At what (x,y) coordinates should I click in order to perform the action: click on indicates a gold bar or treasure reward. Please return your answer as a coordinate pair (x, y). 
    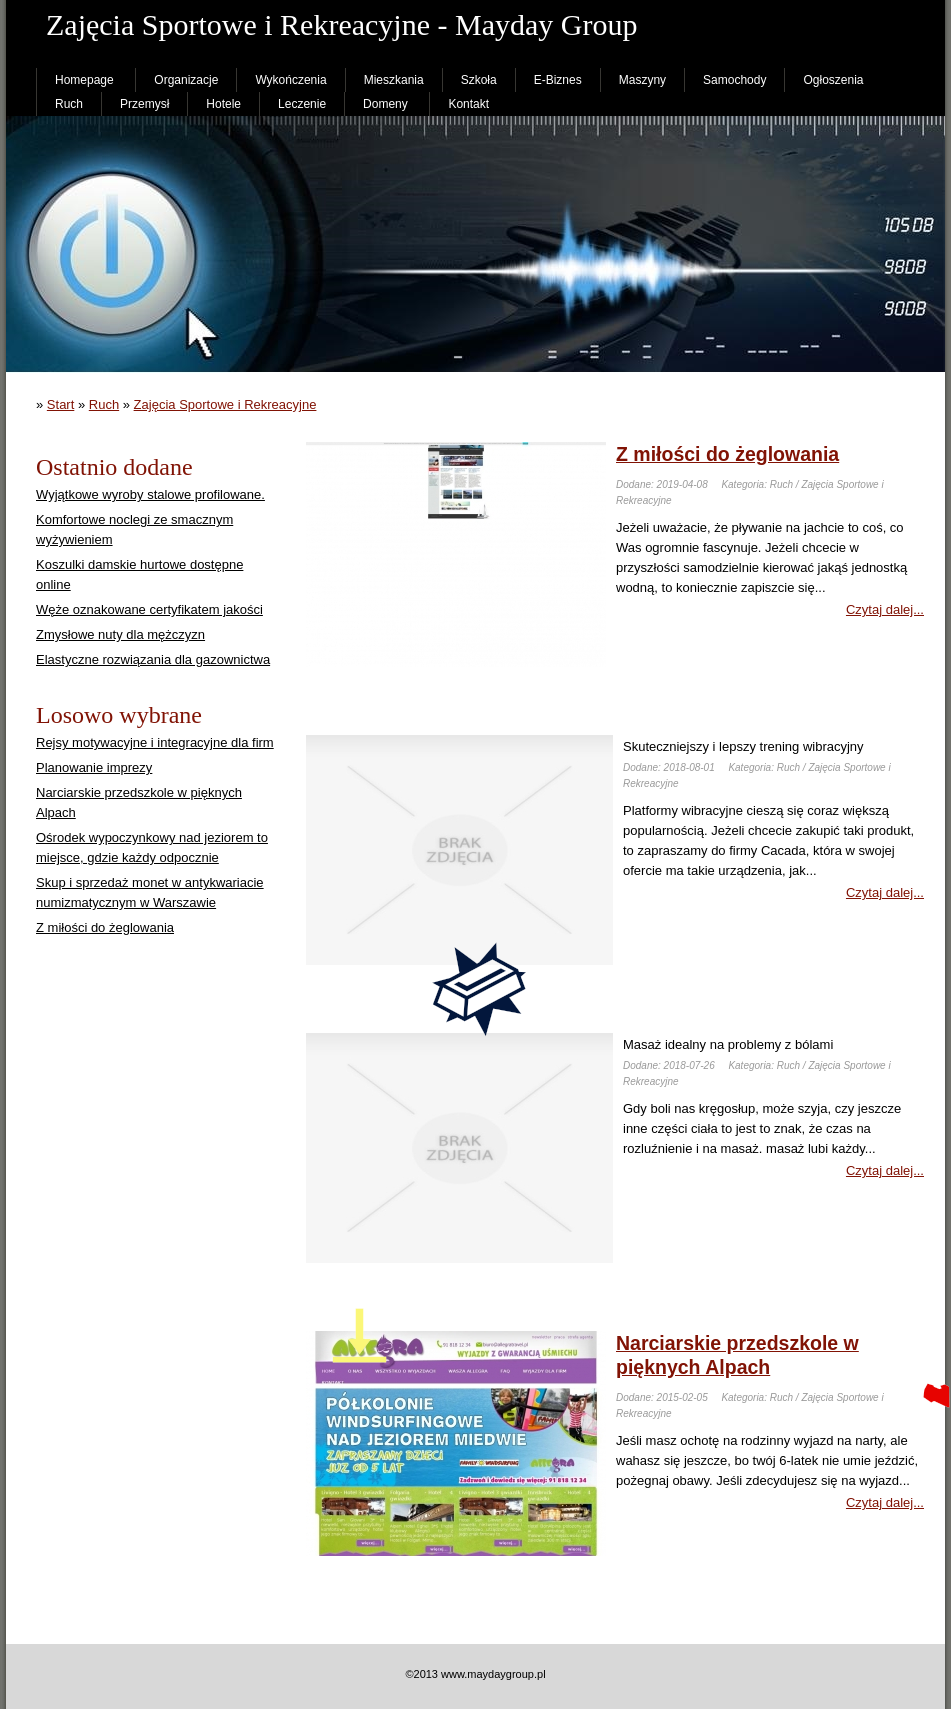
    Looking at the image, I should click on (479, 988).